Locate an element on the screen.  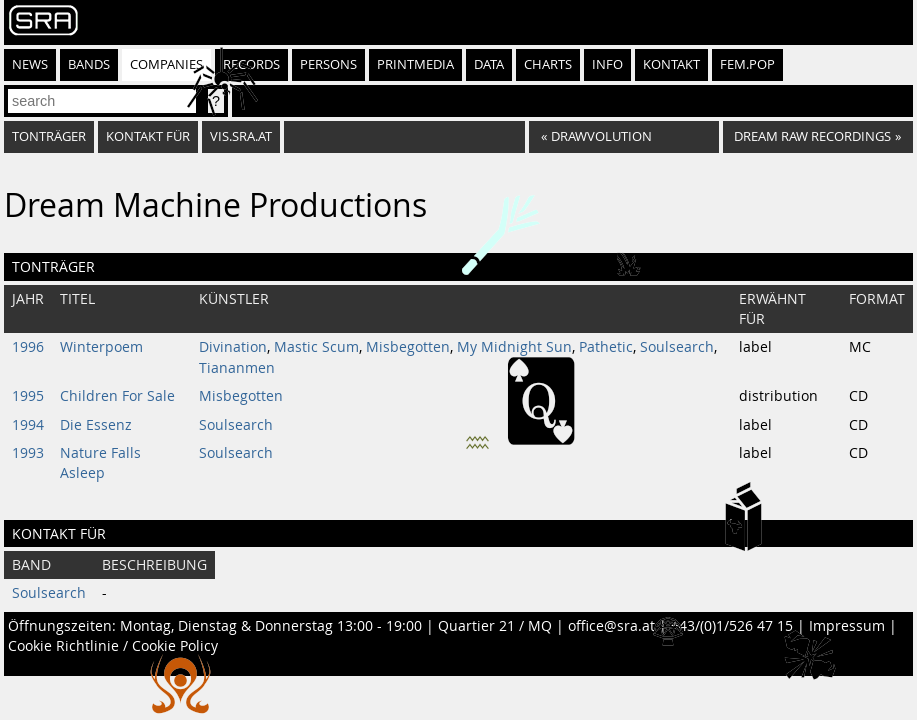
represents the aquarius zodiac sign is located at coordinates (477, 442).